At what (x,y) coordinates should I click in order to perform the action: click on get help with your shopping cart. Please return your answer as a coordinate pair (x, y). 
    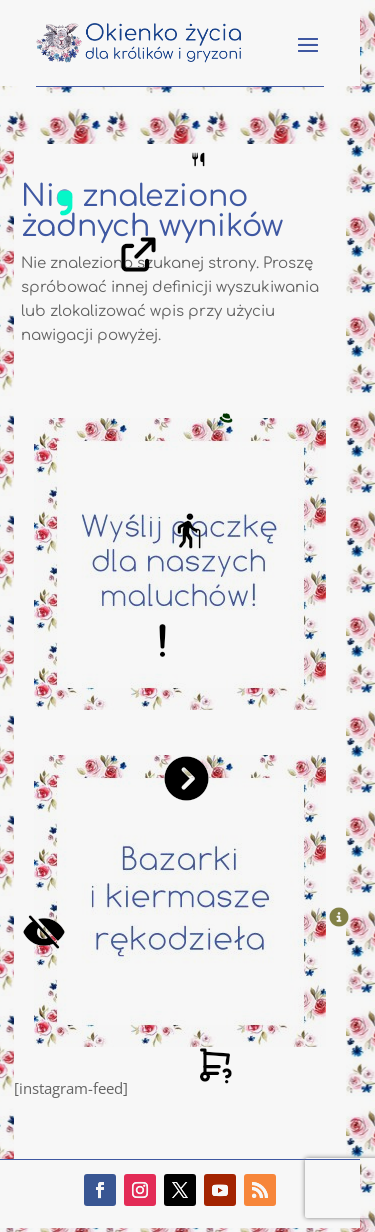
    Looking at the image, I should click on (215, 1065).